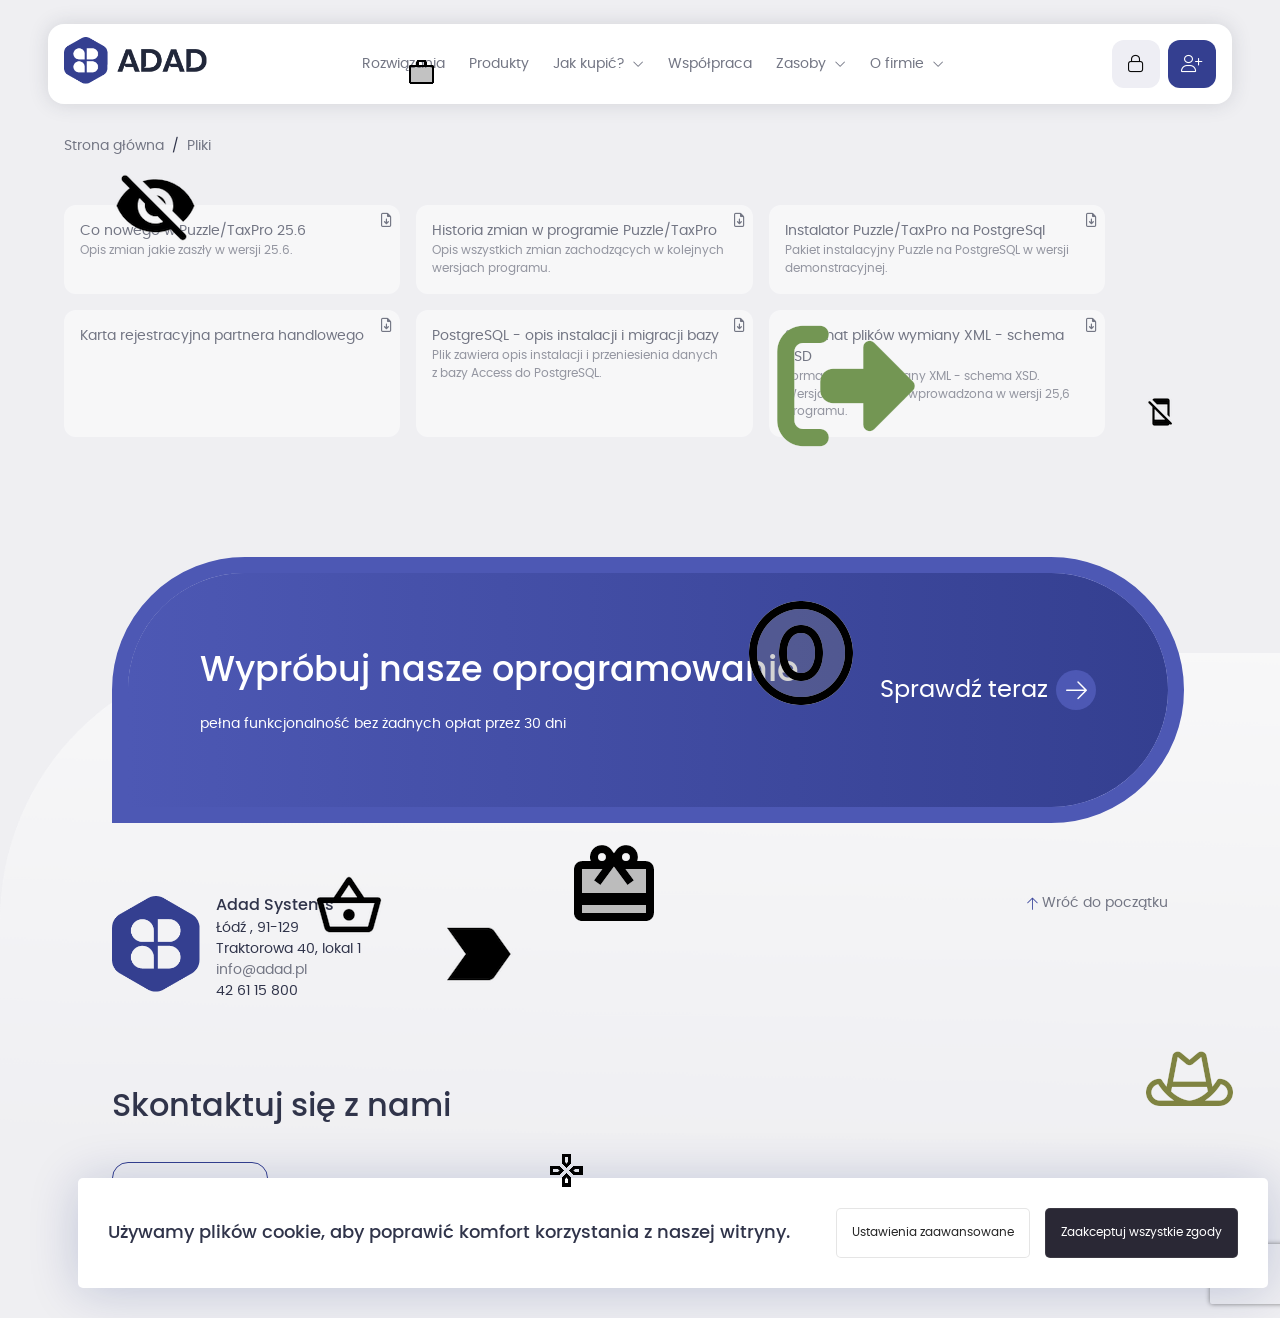 This screenshot has height=1318, width=1280. What do you see at coordinates (1161, 412) in the screenshot?
I see `no cell phone service available` at bounding box center [1161, 412].